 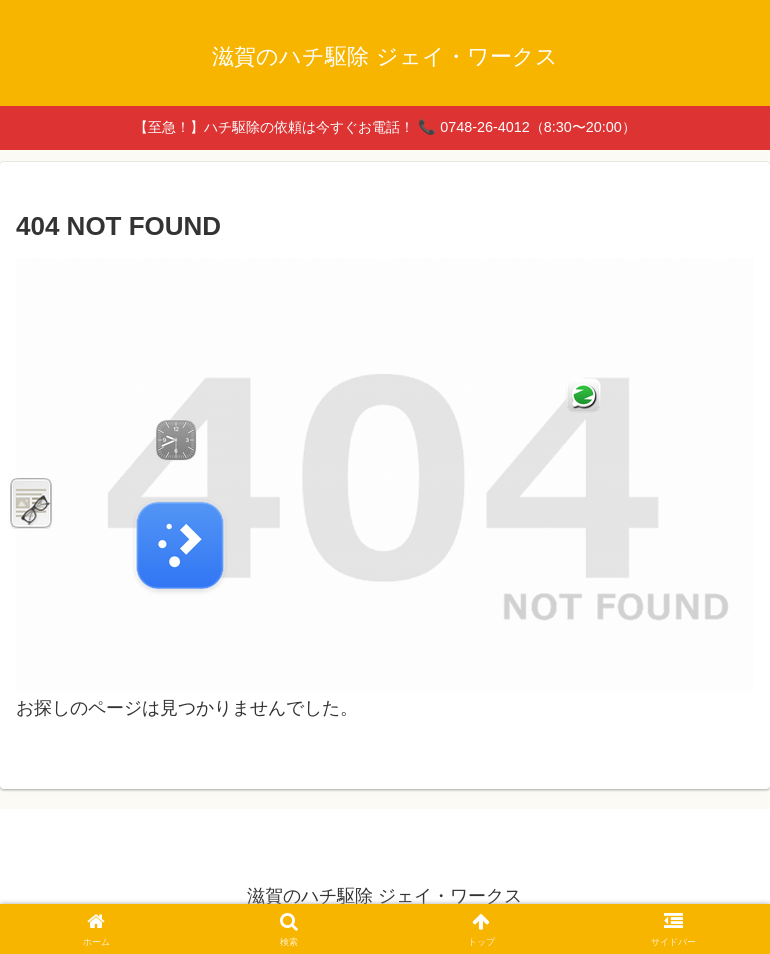 What do you see at coordinates (585, 394) in the screenshot?
I see `open zapzap messaging app` at bounding box center [585, 394].